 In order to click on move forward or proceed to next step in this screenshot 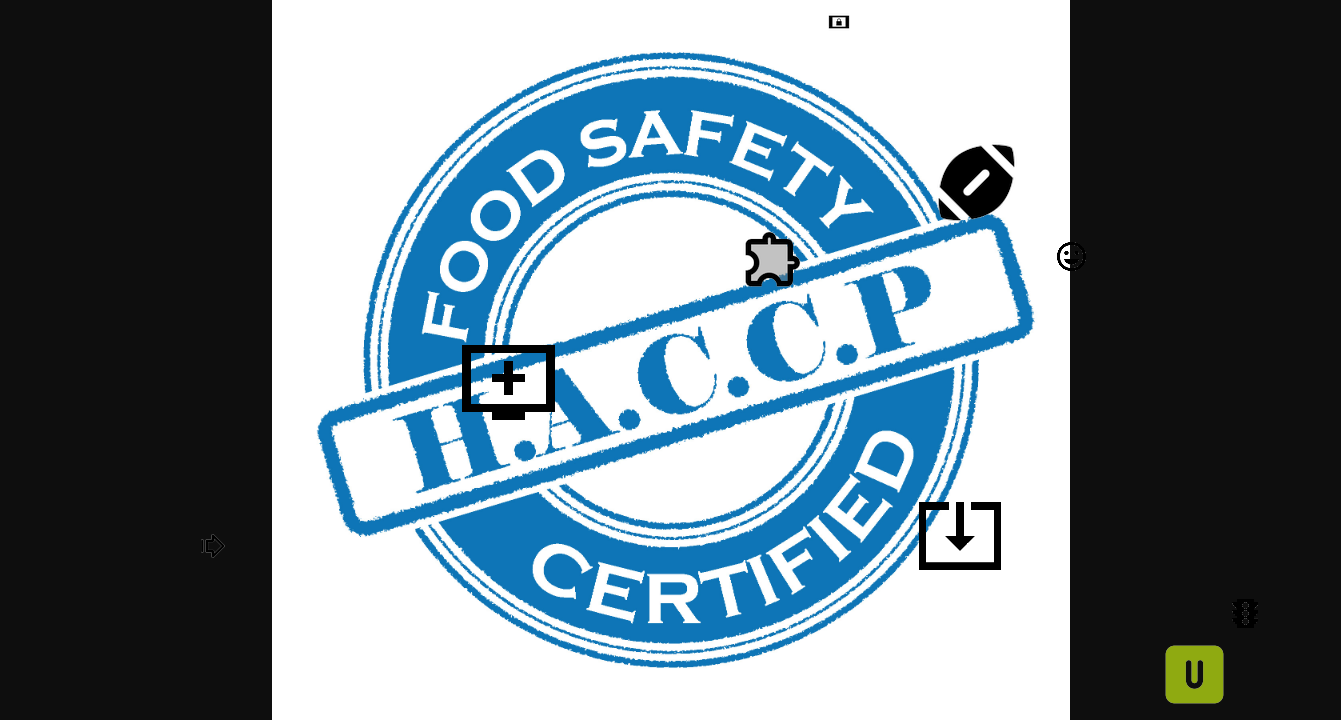, I will do `click(212, 546)`.